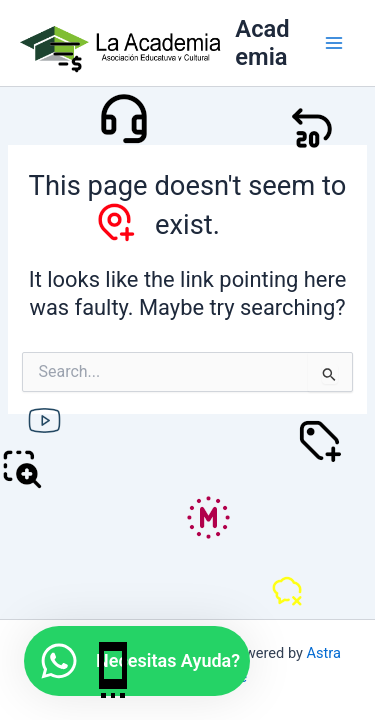 The height and width of the screenshot is (720, 375). I want to click on add a new location pin, so click(114, 221).